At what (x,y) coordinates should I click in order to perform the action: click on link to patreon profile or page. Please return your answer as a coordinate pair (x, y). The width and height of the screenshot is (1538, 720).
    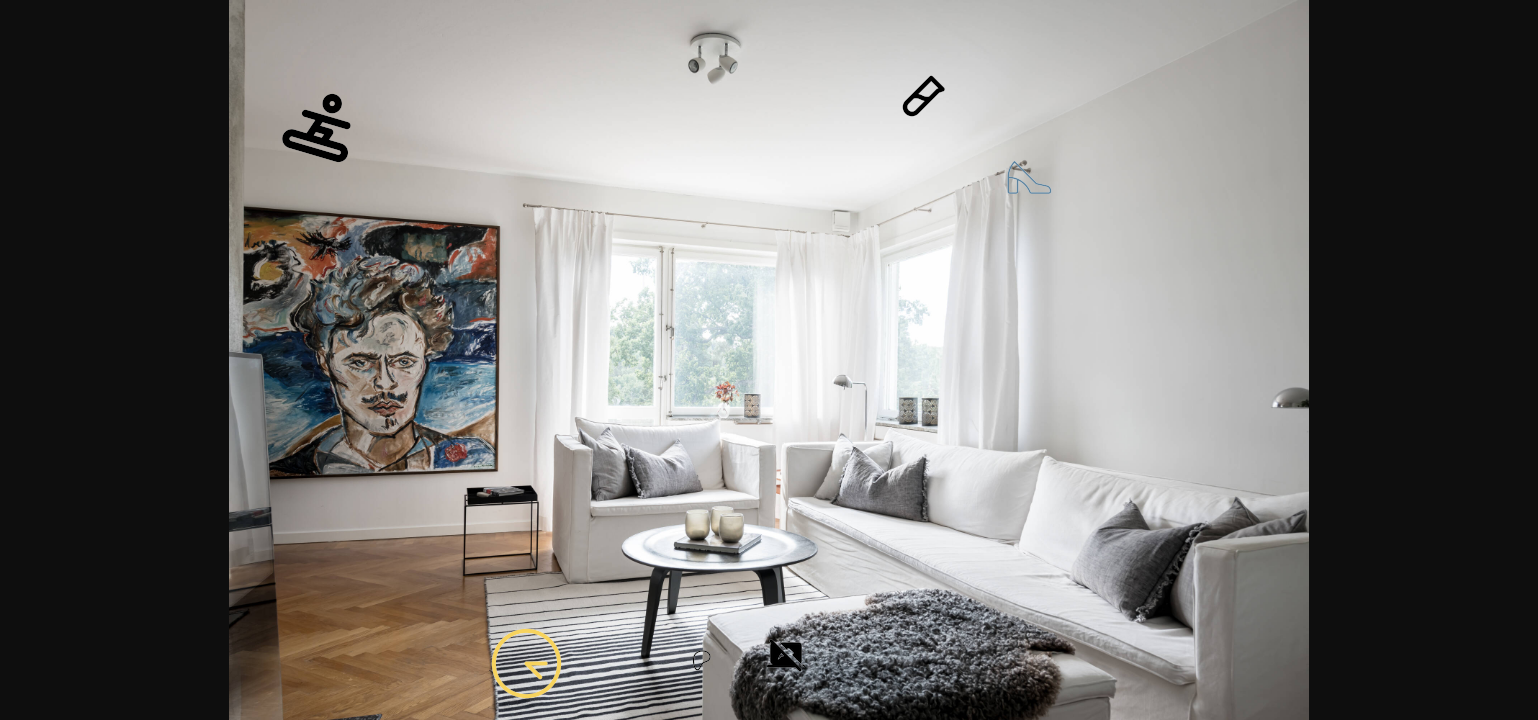
    Looking at the image, I should click on (701, 660).